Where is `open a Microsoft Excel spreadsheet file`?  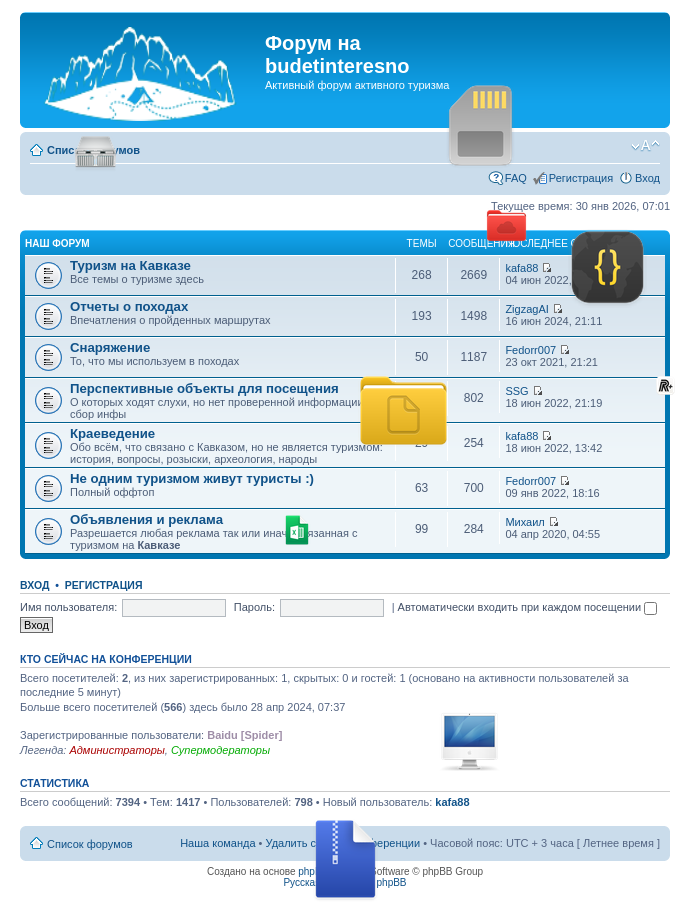
open a Microsoft Excel spreadsheet file is located at coordinates (297, 530).